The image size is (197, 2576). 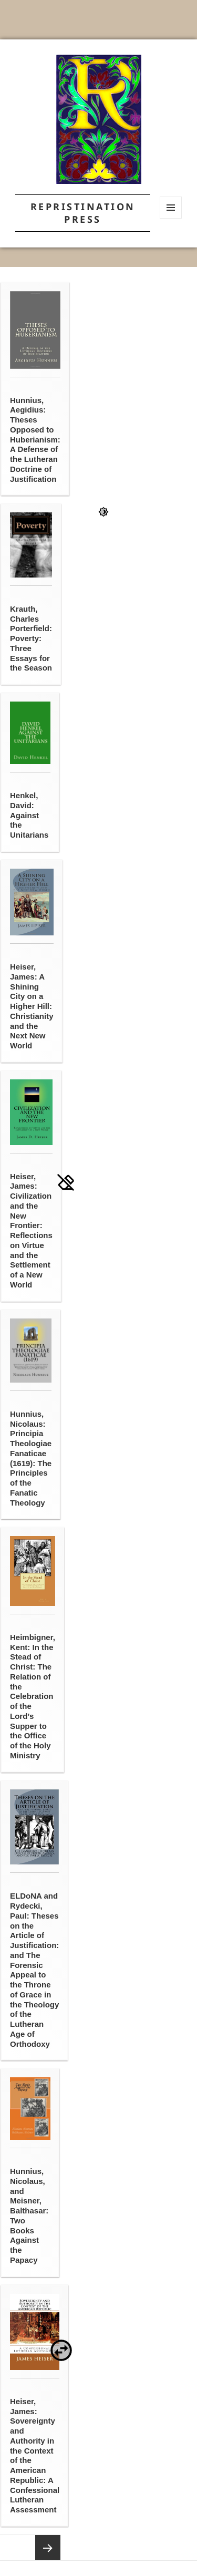 What do you see at coordinates (103, 512) in the screenshot?
I see `toggle dark mode or night theme` at bounding box center [103, 512].